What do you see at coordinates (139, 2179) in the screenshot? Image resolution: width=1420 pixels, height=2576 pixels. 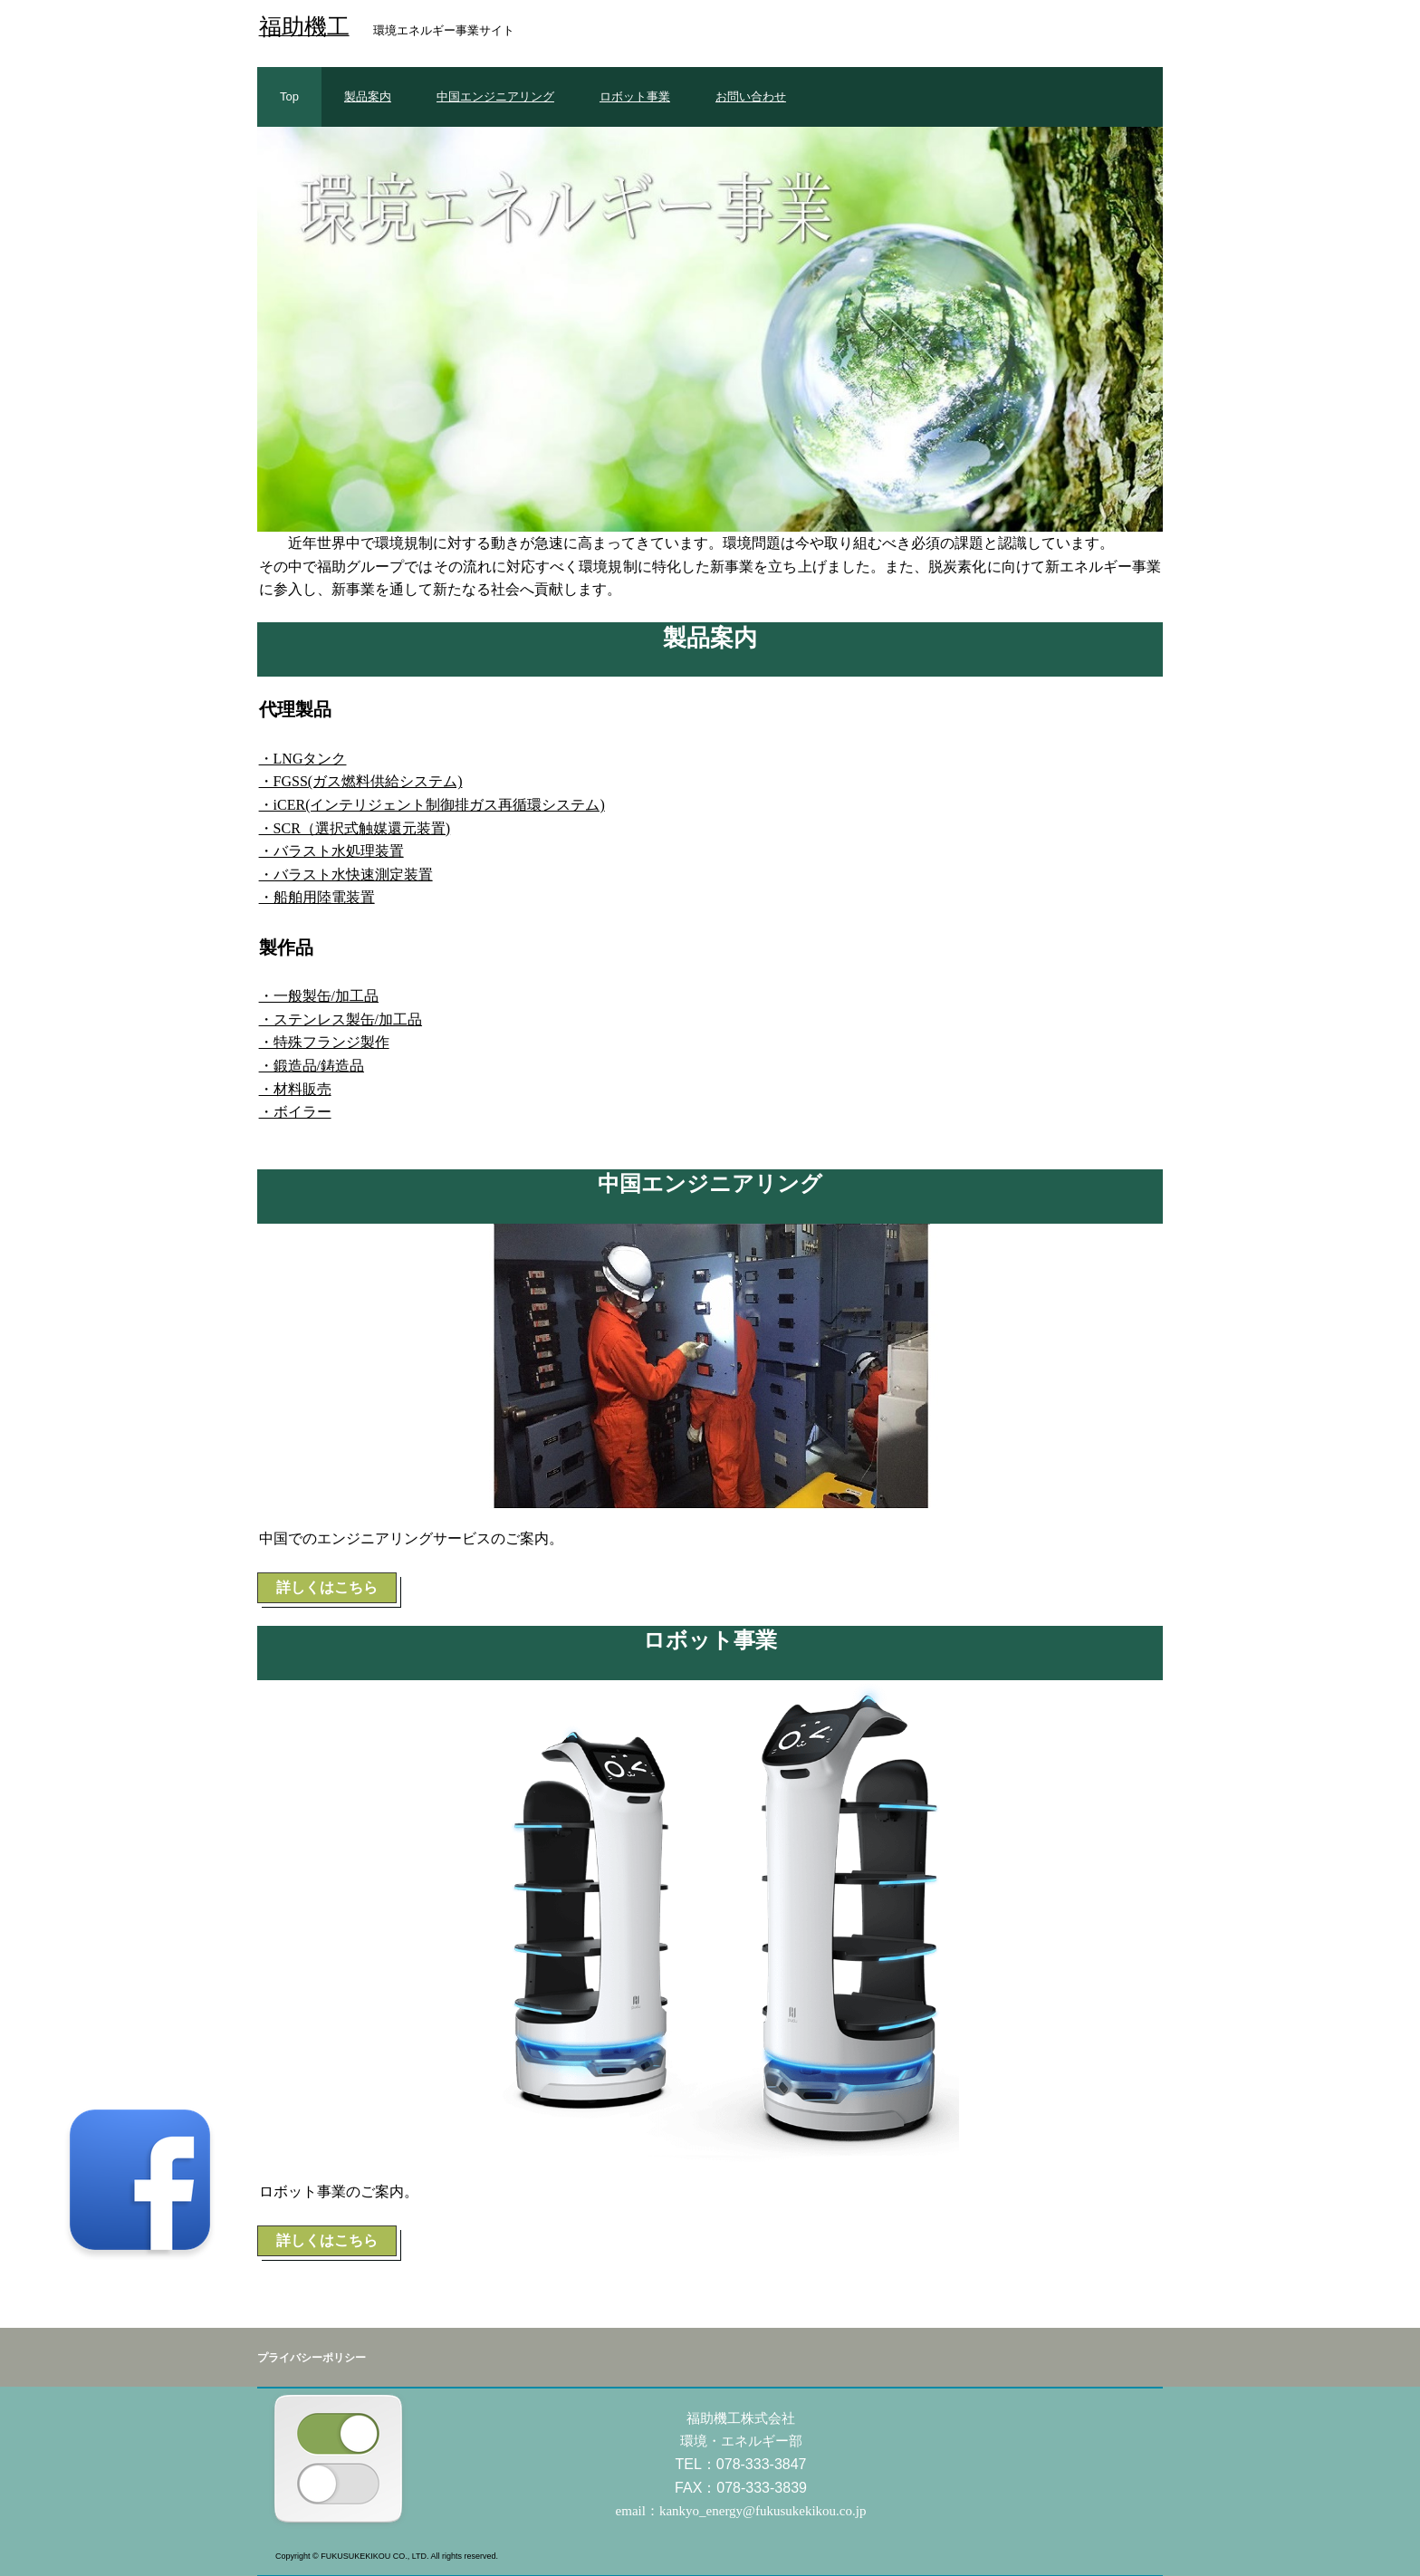 I see `open the Facebook app` at bounding box center [139, 2179].